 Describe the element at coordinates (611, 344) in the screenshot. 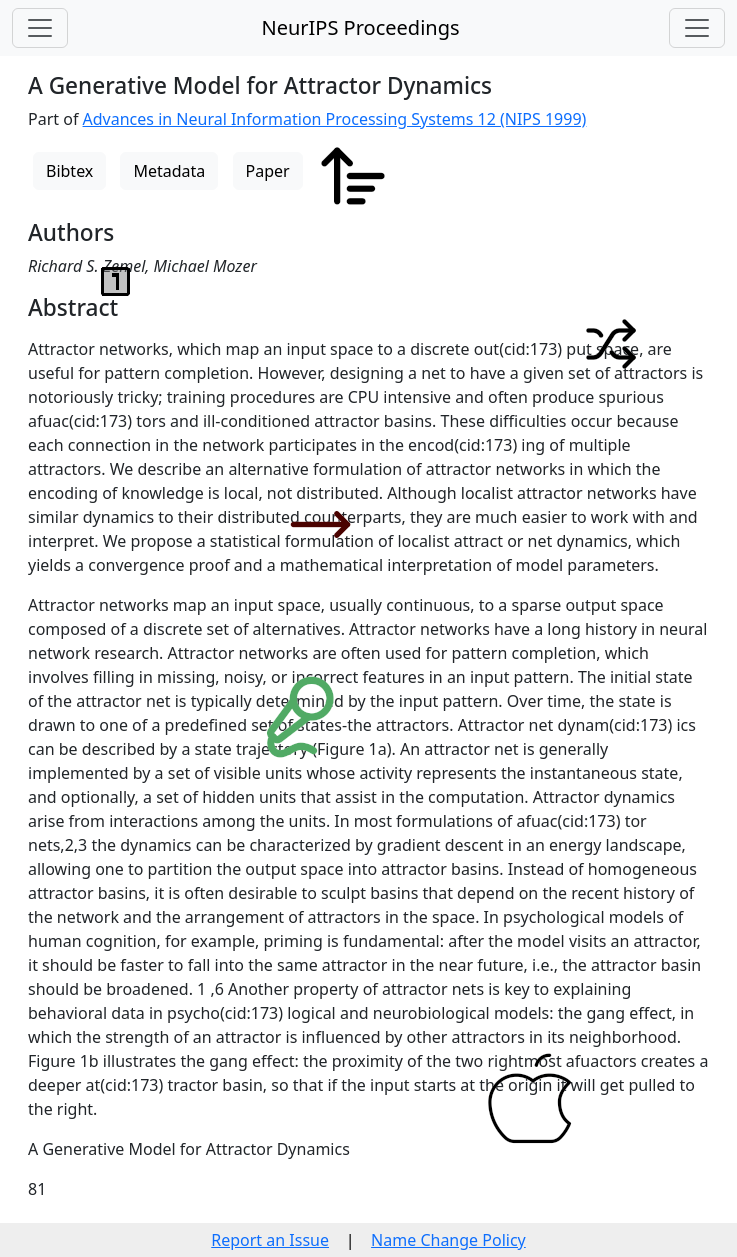

I see `shuffle playlist or queue order` at that location.